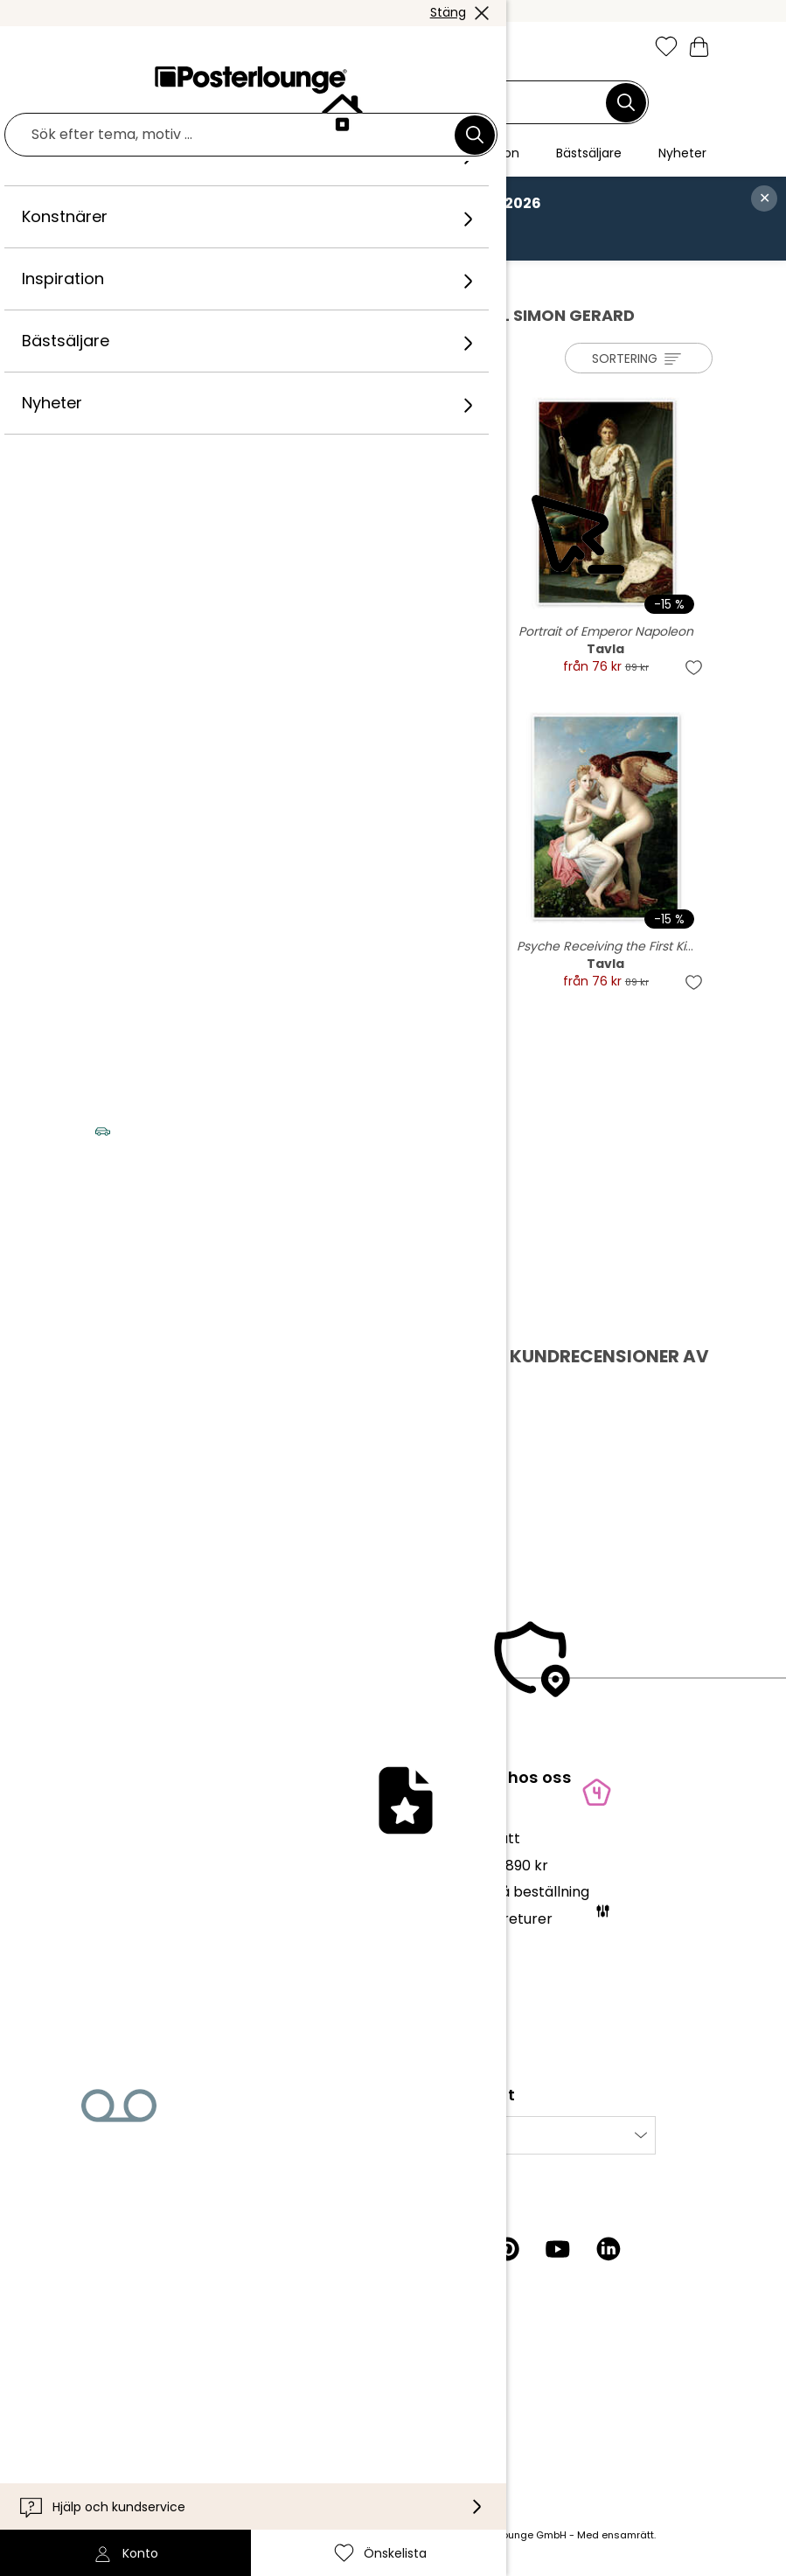 The height and width of the screenshot is (2576, 786). What do you see at coordinates (342, 113) in the screenshot?
I see `access home or housing settings` at bounding box center [342, 113].